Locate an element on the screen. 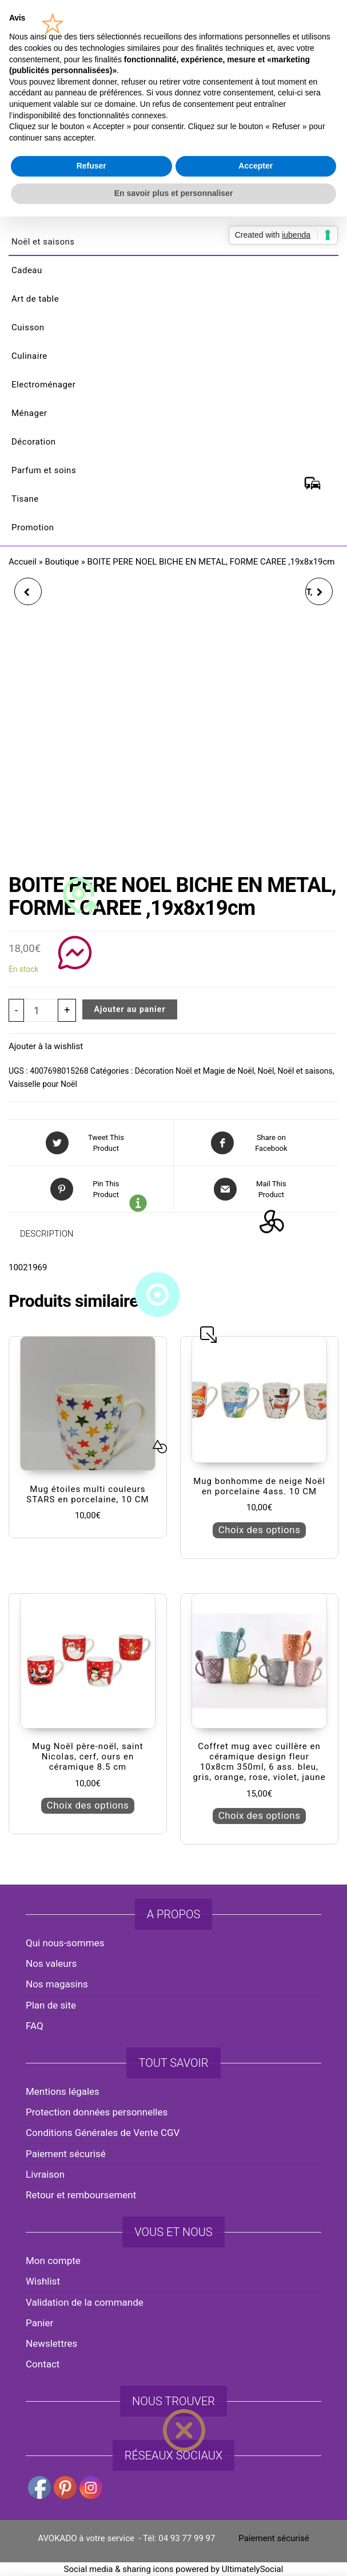 This screenshot has height=2576, width=347. open Facebook Messenger is located at coordinates (75, 953).